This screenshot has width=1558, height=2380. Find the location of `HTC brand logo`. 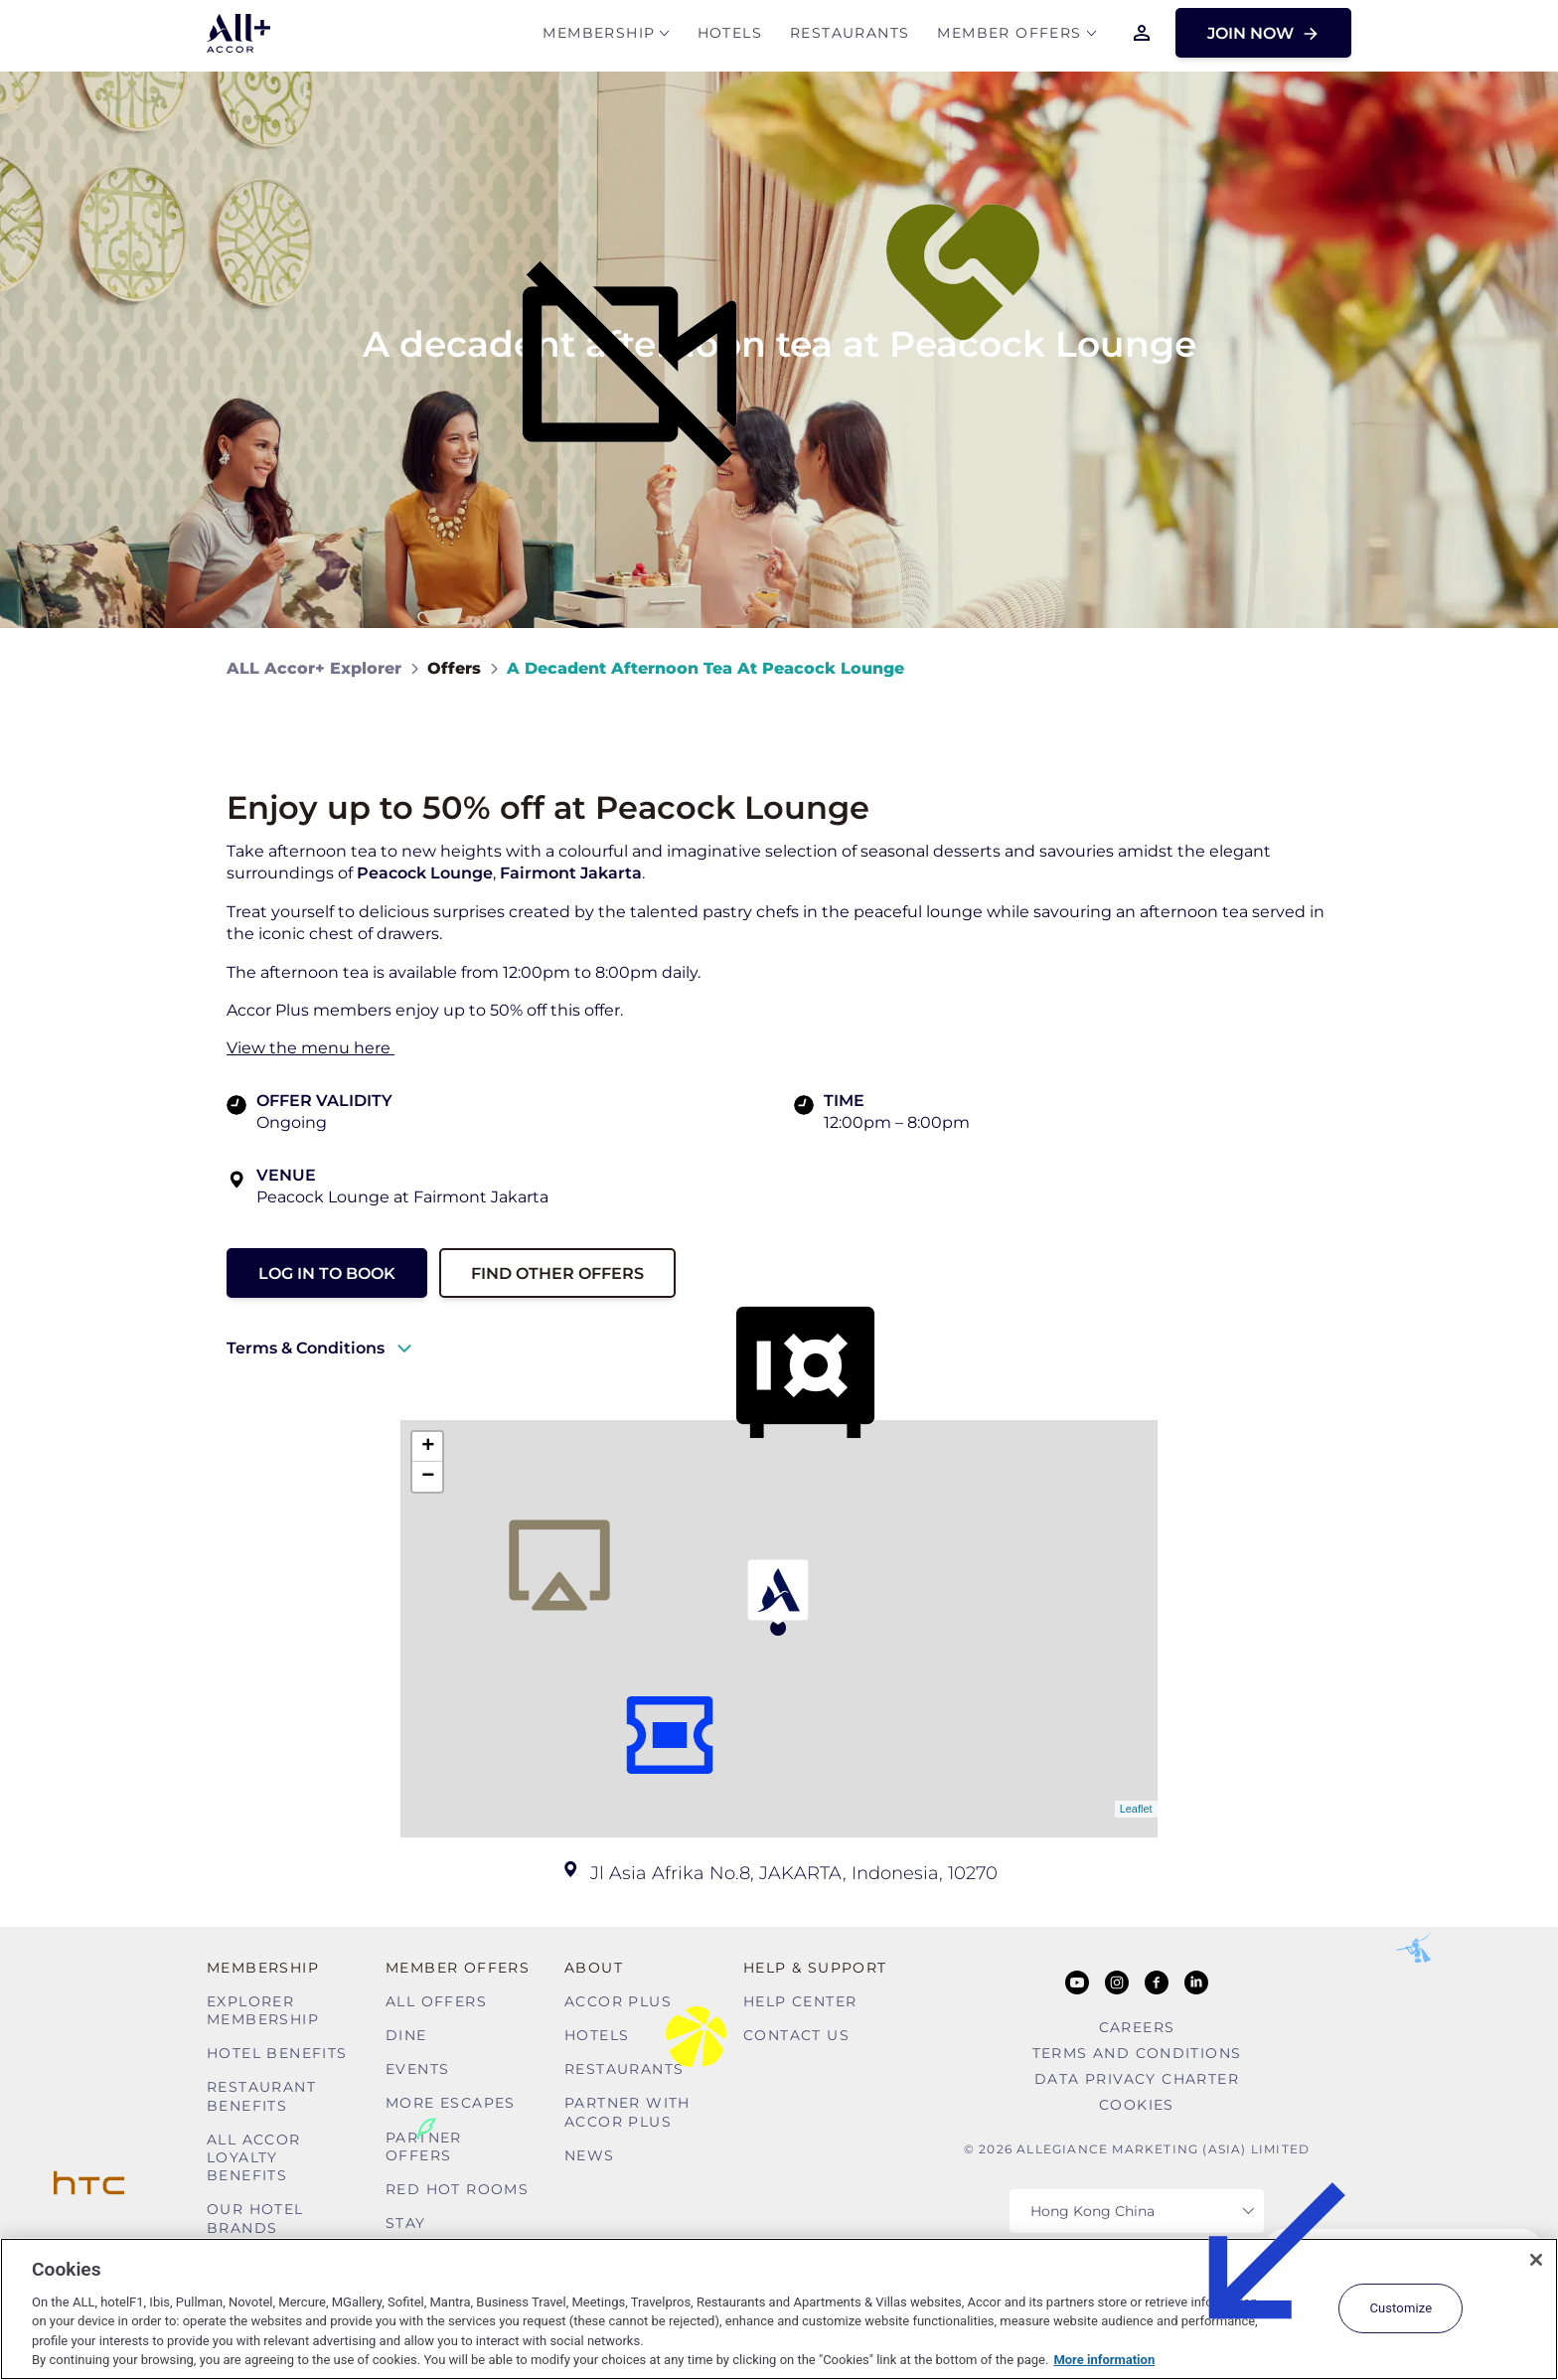

HTC brand logo is located at coordinates (88, 2182).